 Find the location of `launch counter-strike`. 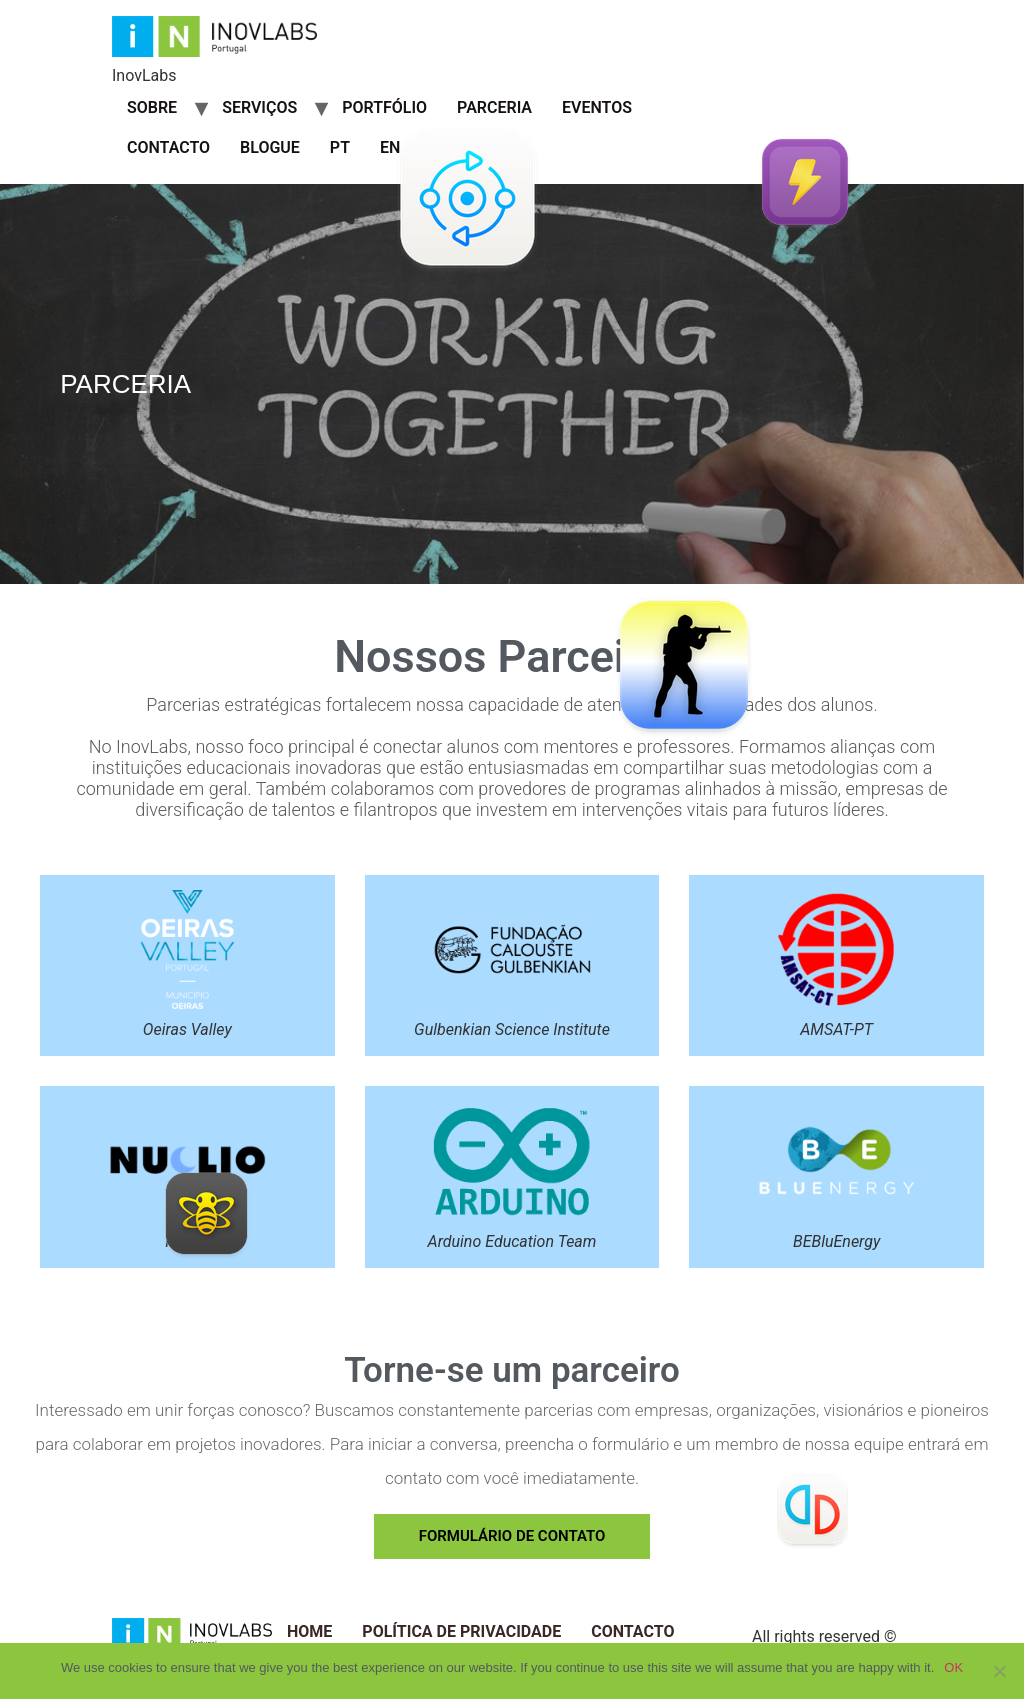

launch counter-strike is located at coordinates (684, 665).